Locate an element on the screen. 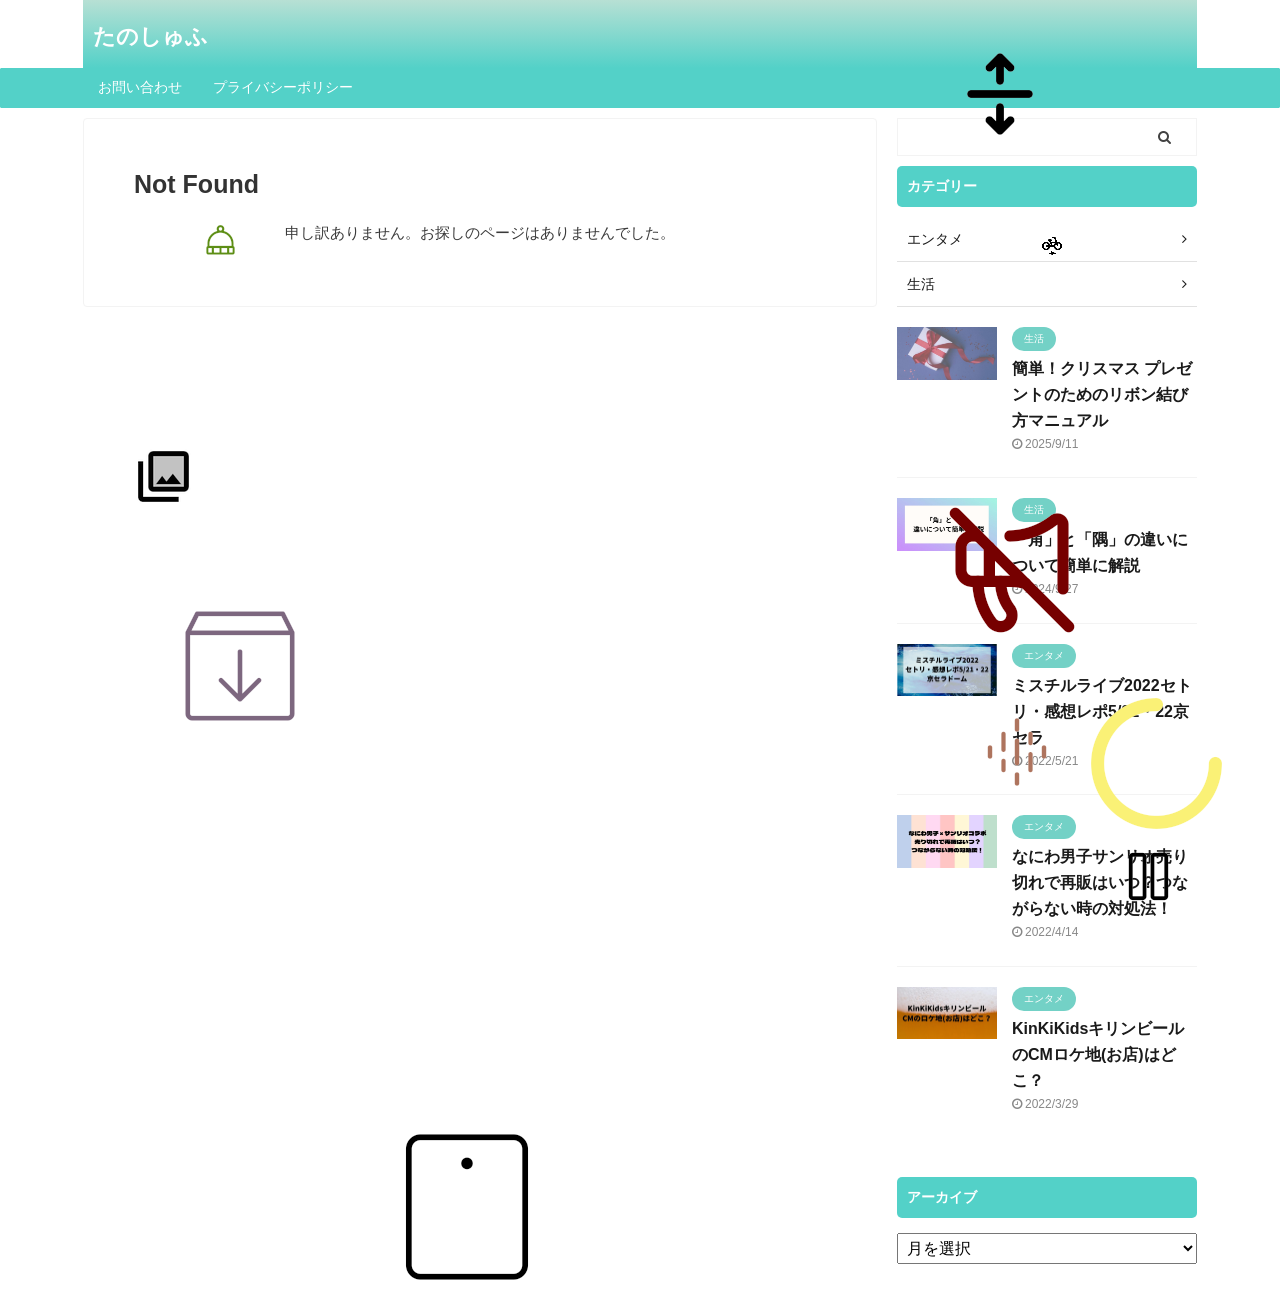 This screenshot has width=1280, height=1304. switch to column view layout is located at coordinates (1148, 876).